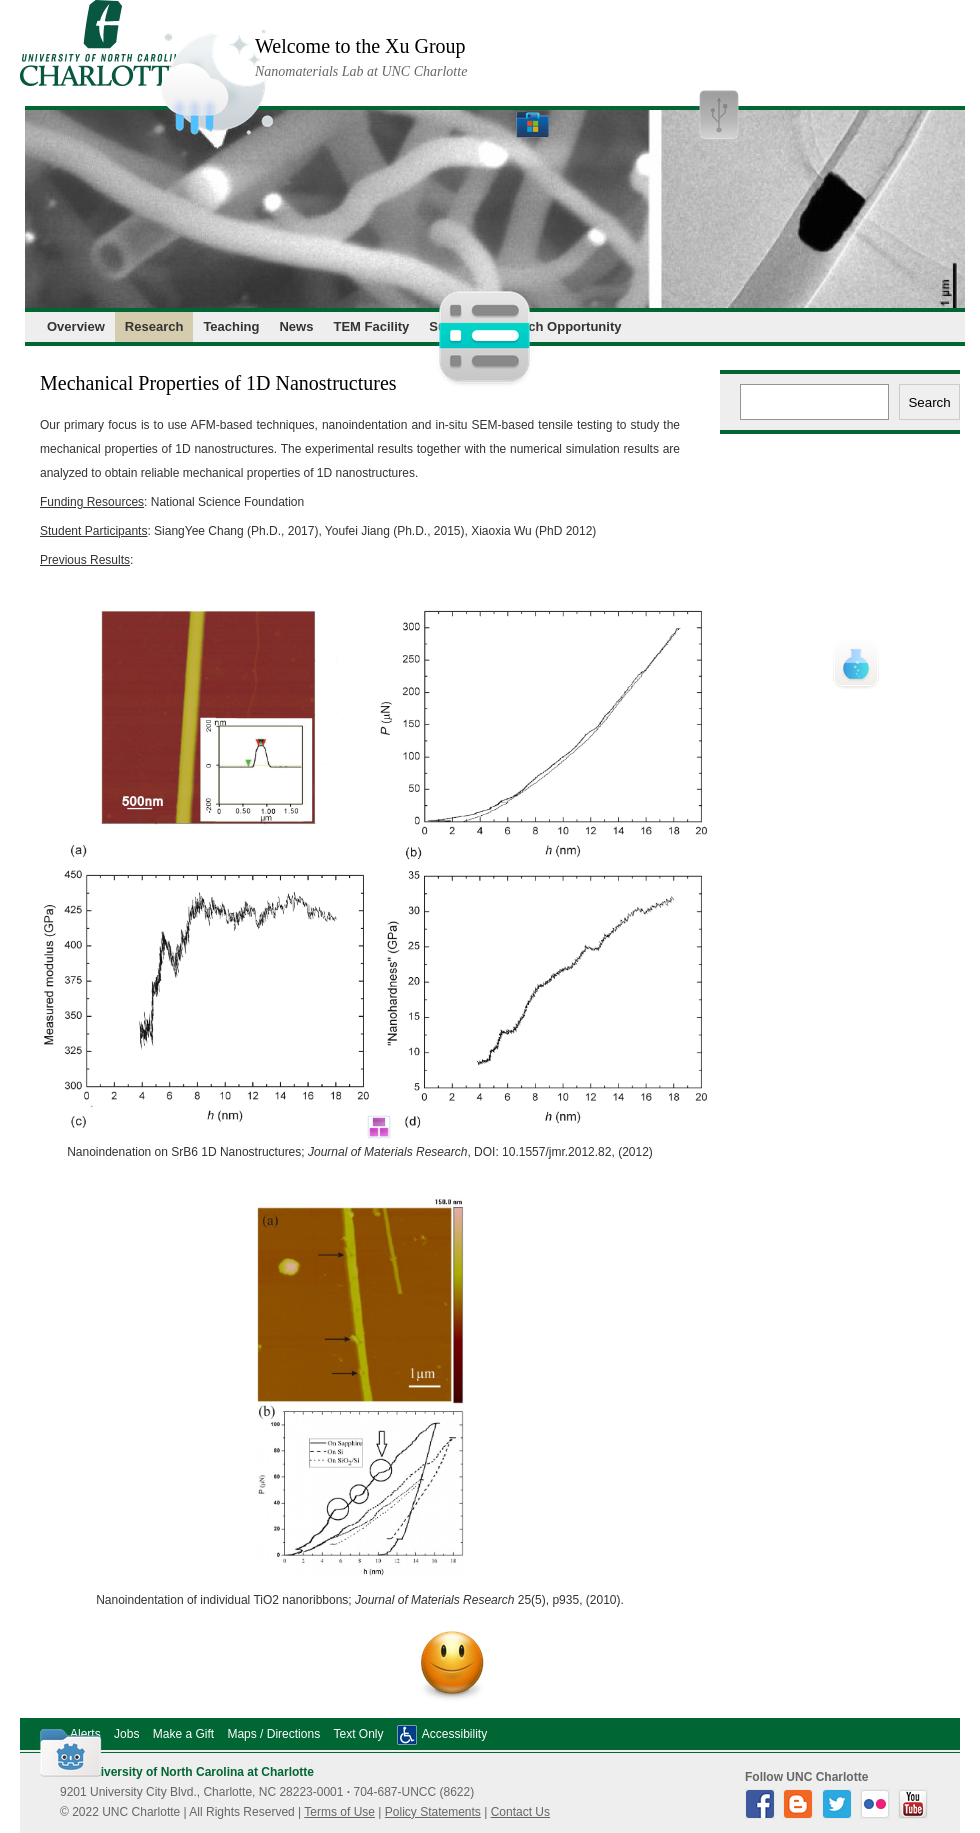 This screenshot has height=1833, width=980. I want to click on access connected USB hard drive, so click(719, 115).